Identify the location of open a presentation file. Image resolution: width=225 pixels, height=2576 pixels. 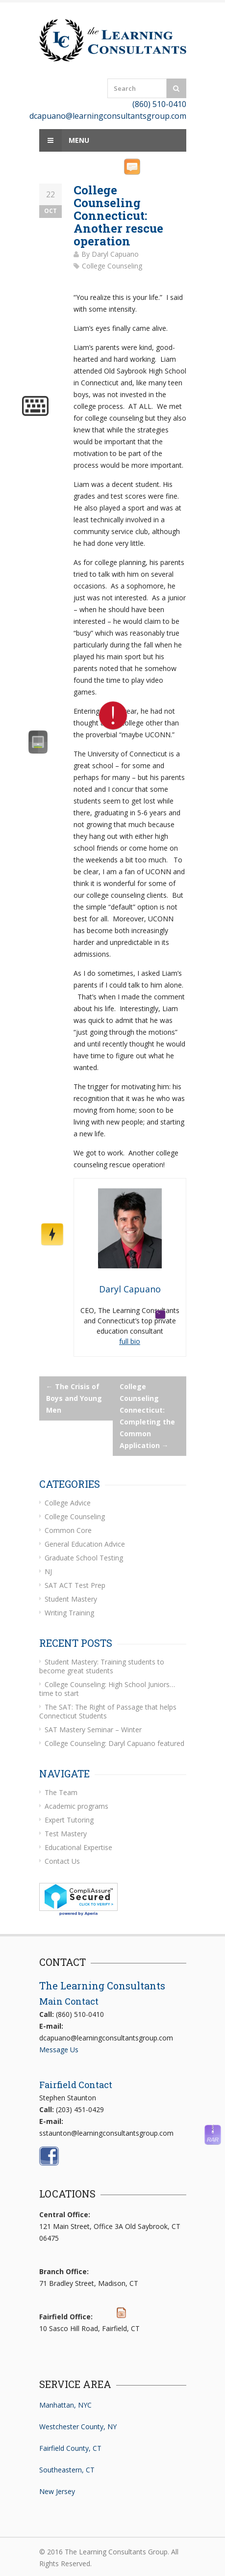
(121, 2312).